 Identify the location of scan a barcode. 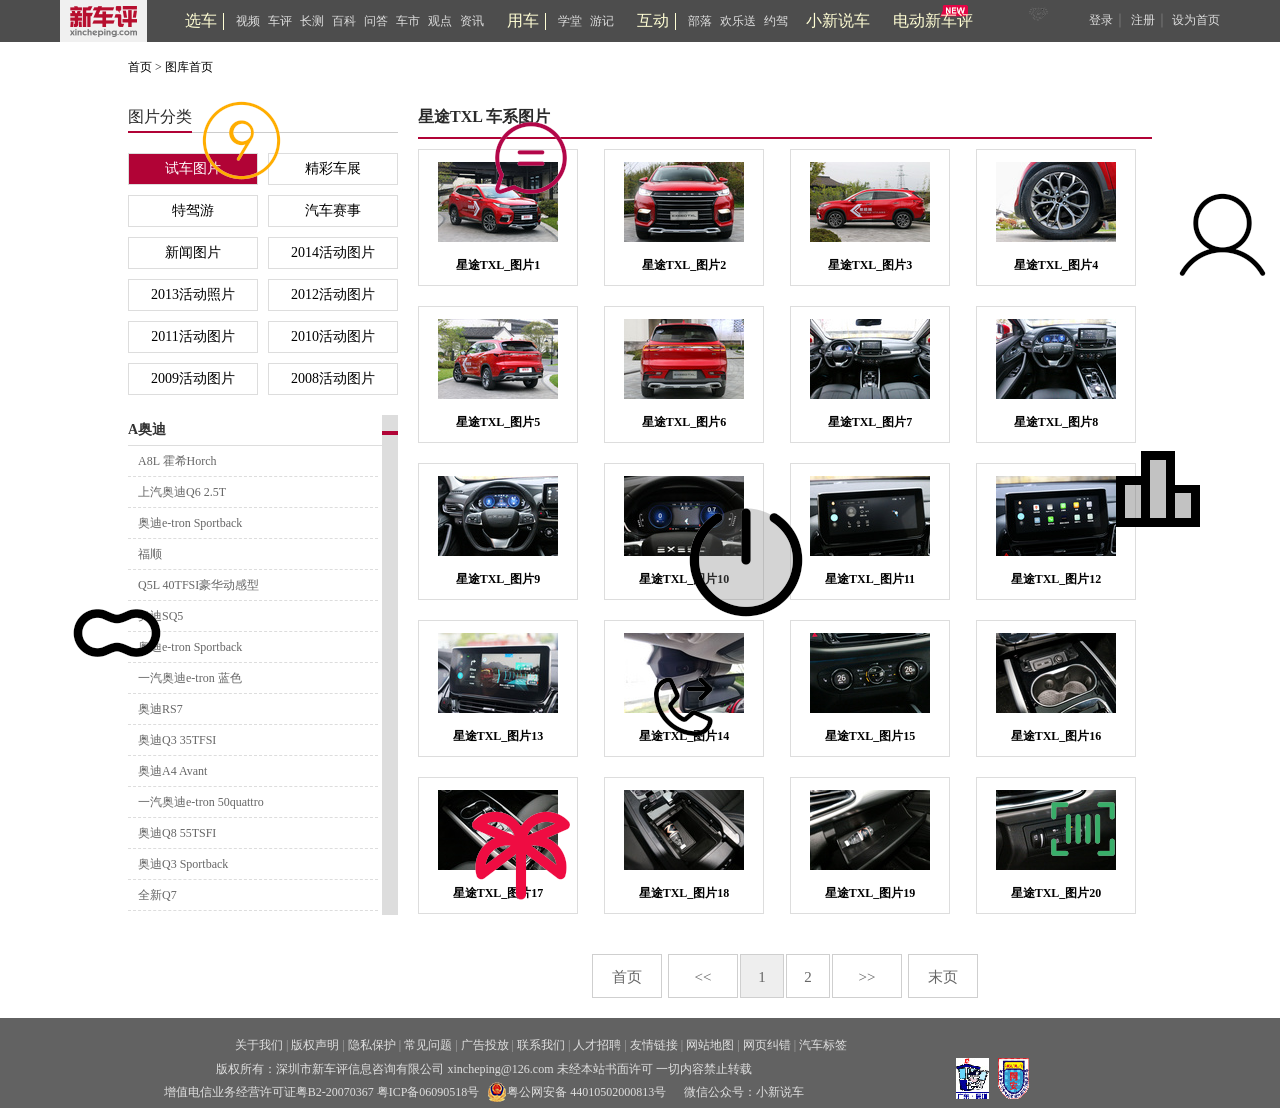
(1083, 829).